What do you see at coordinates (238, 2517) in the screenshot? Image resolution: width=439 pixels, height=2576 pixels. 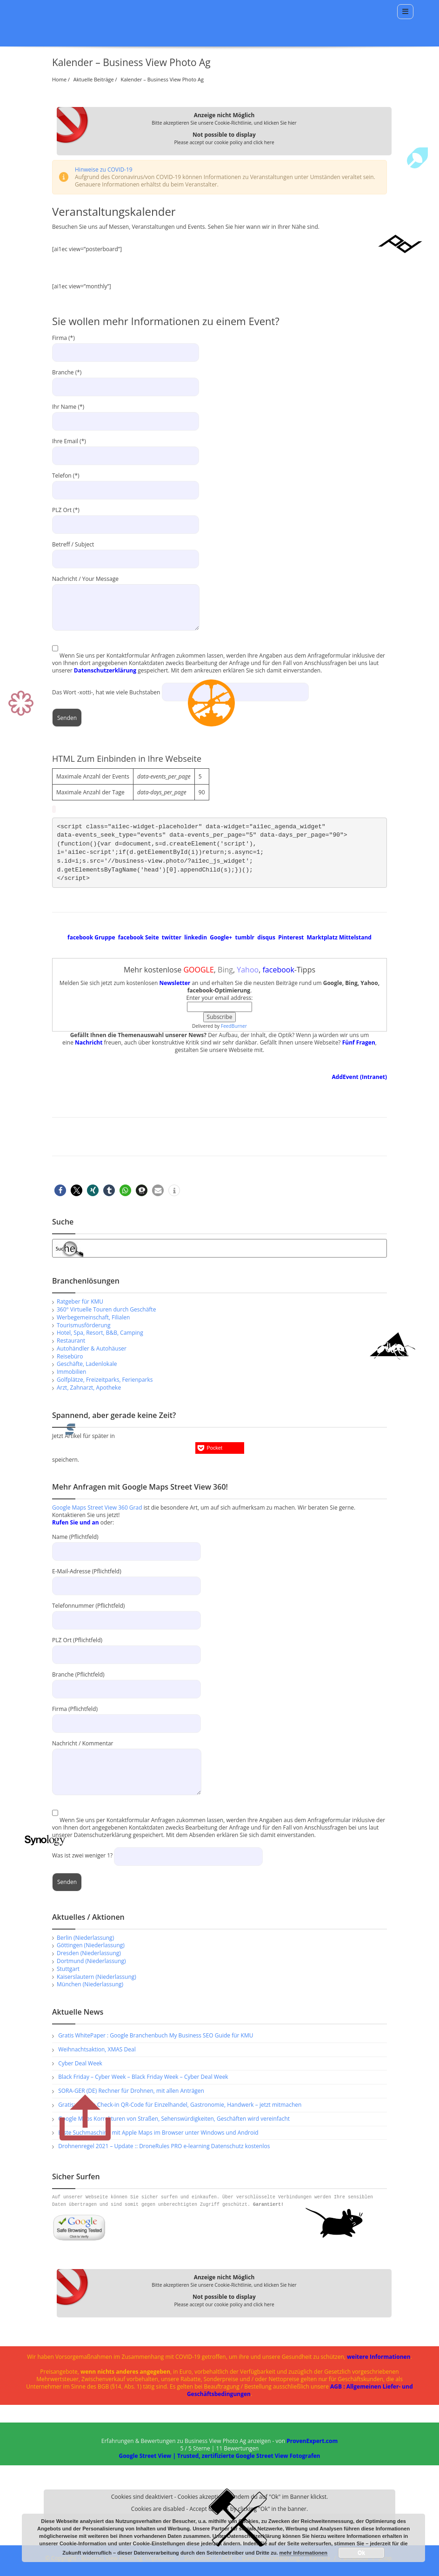 I see `textpattern CMS logo` at bounding box center [238, 2517].